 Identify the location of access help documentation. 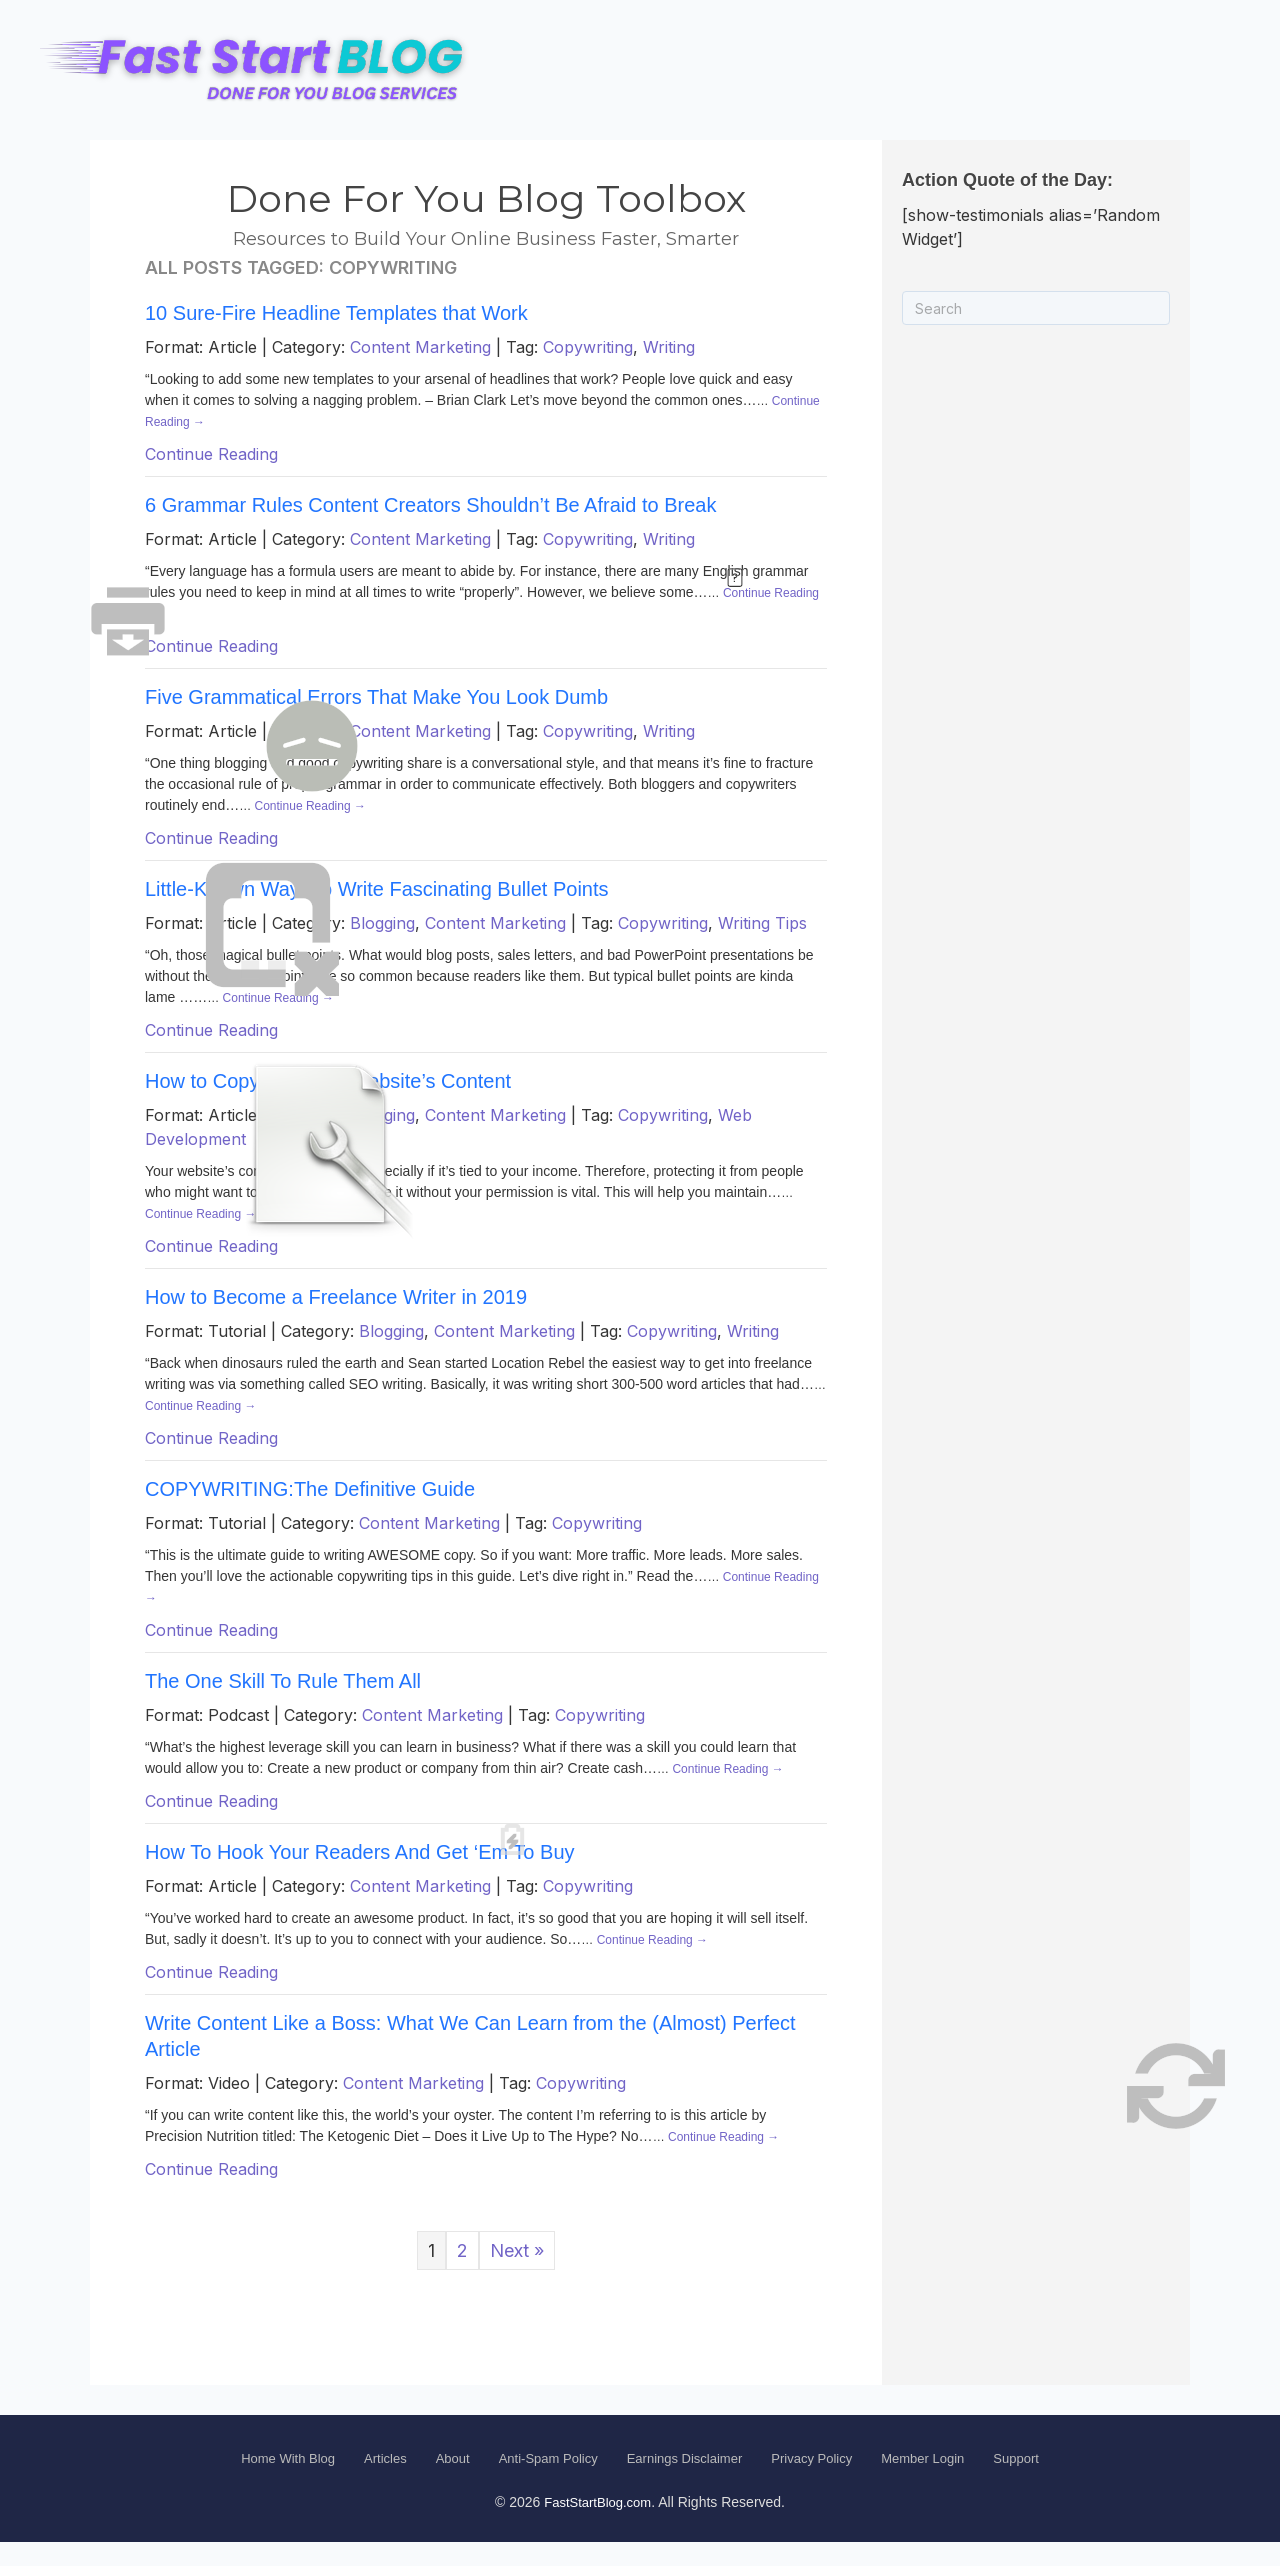
(735, 577).